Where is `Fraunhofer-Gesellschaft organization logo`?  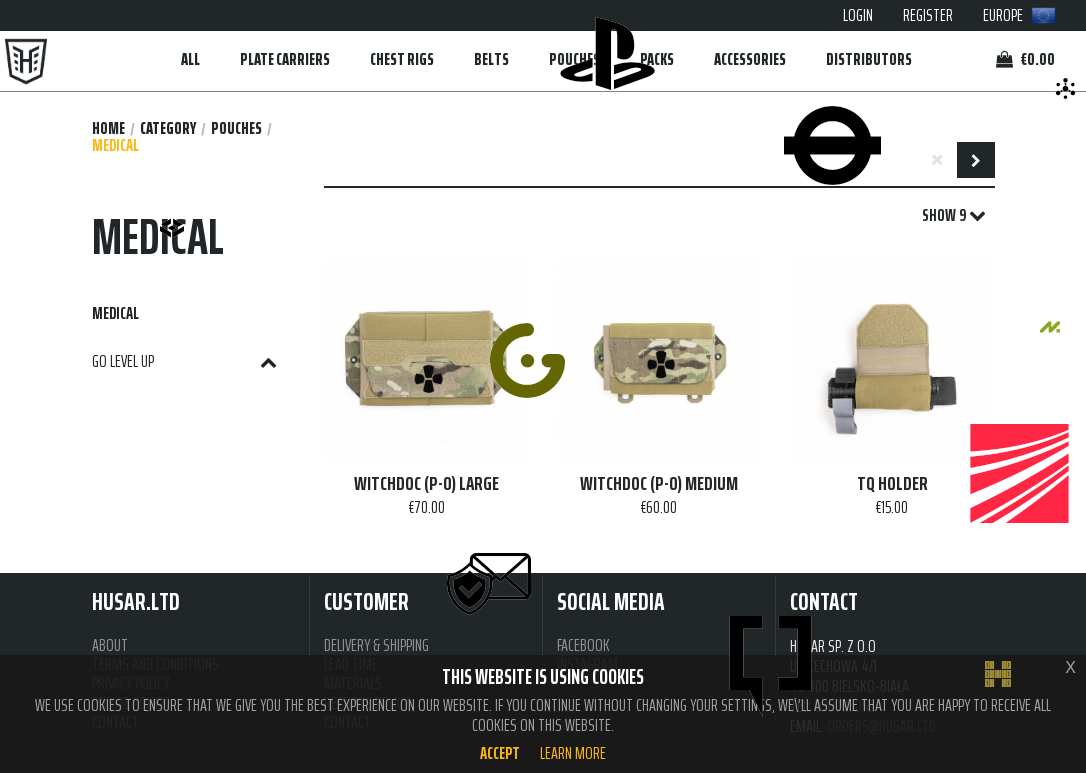
Fraunhofer-Gesellschaft organization logo is located at coordinates (1019, 473).